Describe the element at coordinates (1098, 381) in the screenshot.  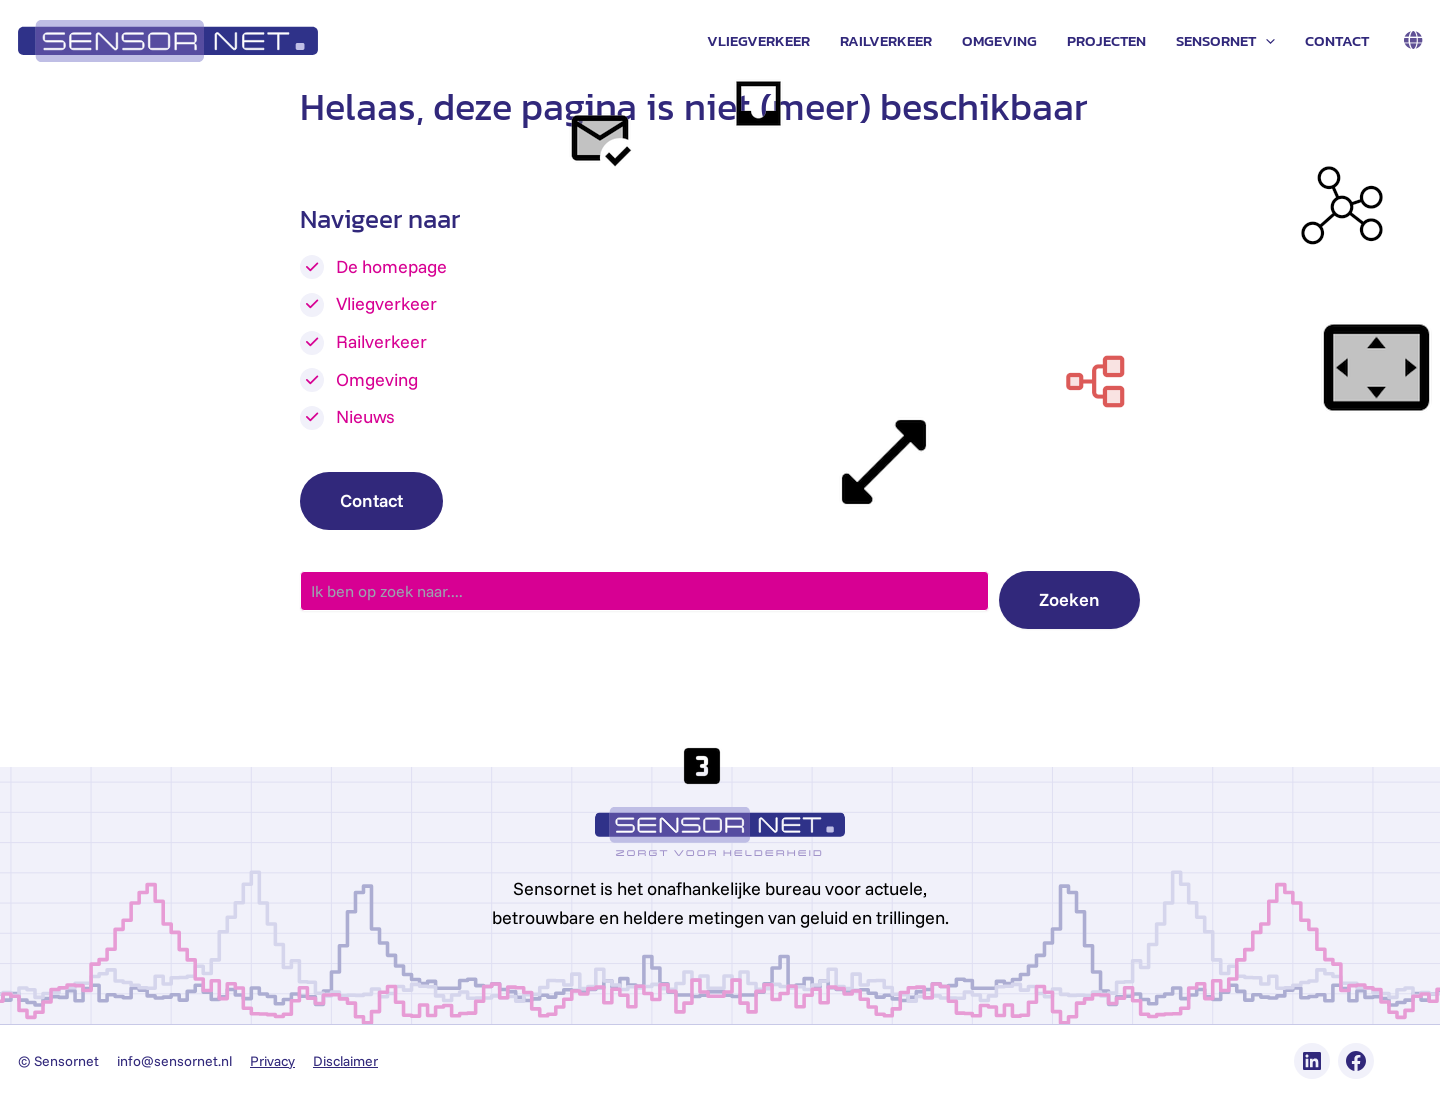
I see `view hierarchical structure or organization` at that location.